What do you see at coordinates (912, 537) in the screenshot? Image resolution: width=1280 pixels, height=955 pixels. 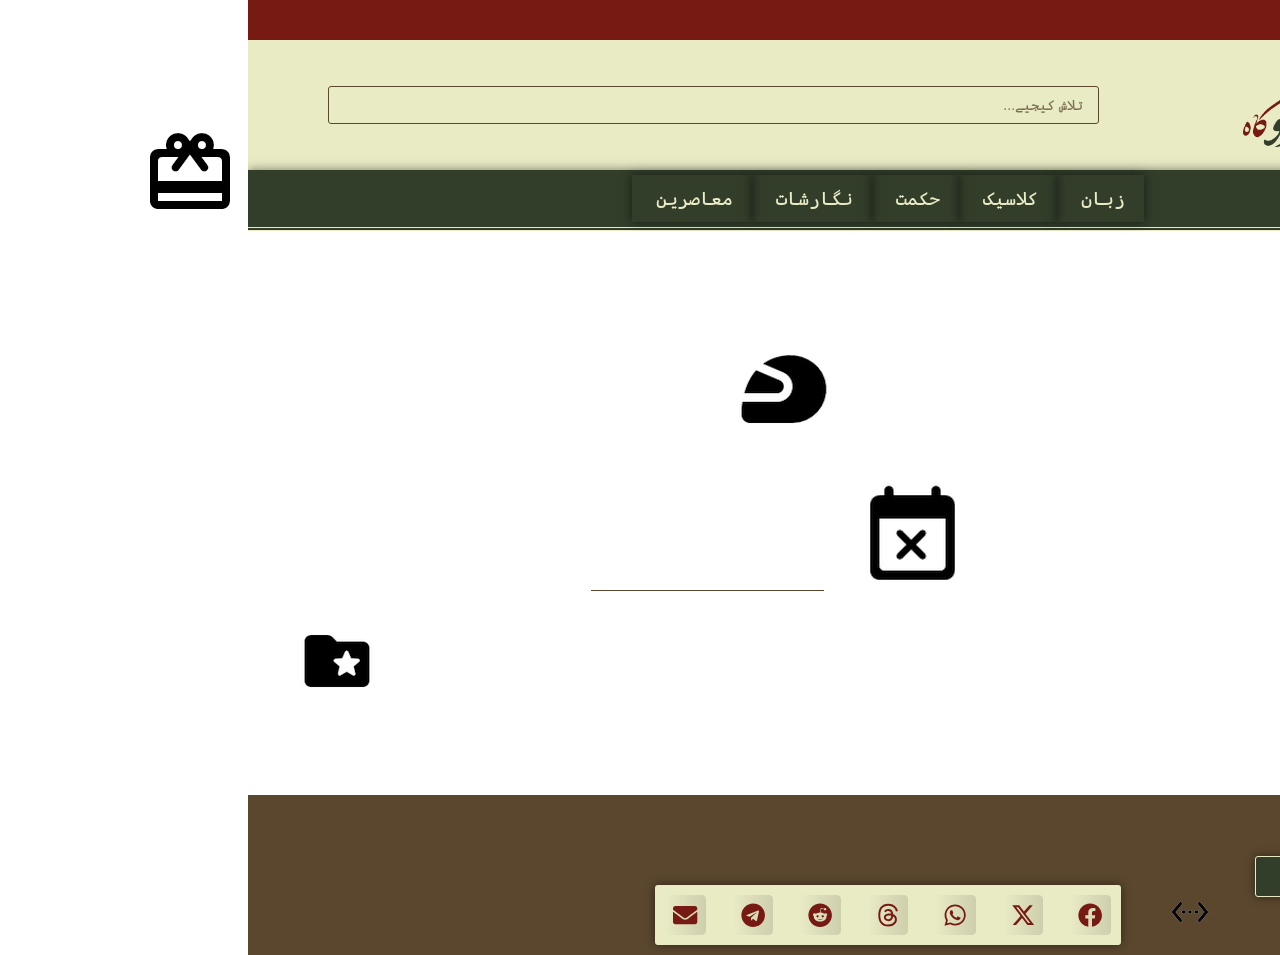 I see `a cancelled or unavailable calendar event` at bounding box center [912, 537].